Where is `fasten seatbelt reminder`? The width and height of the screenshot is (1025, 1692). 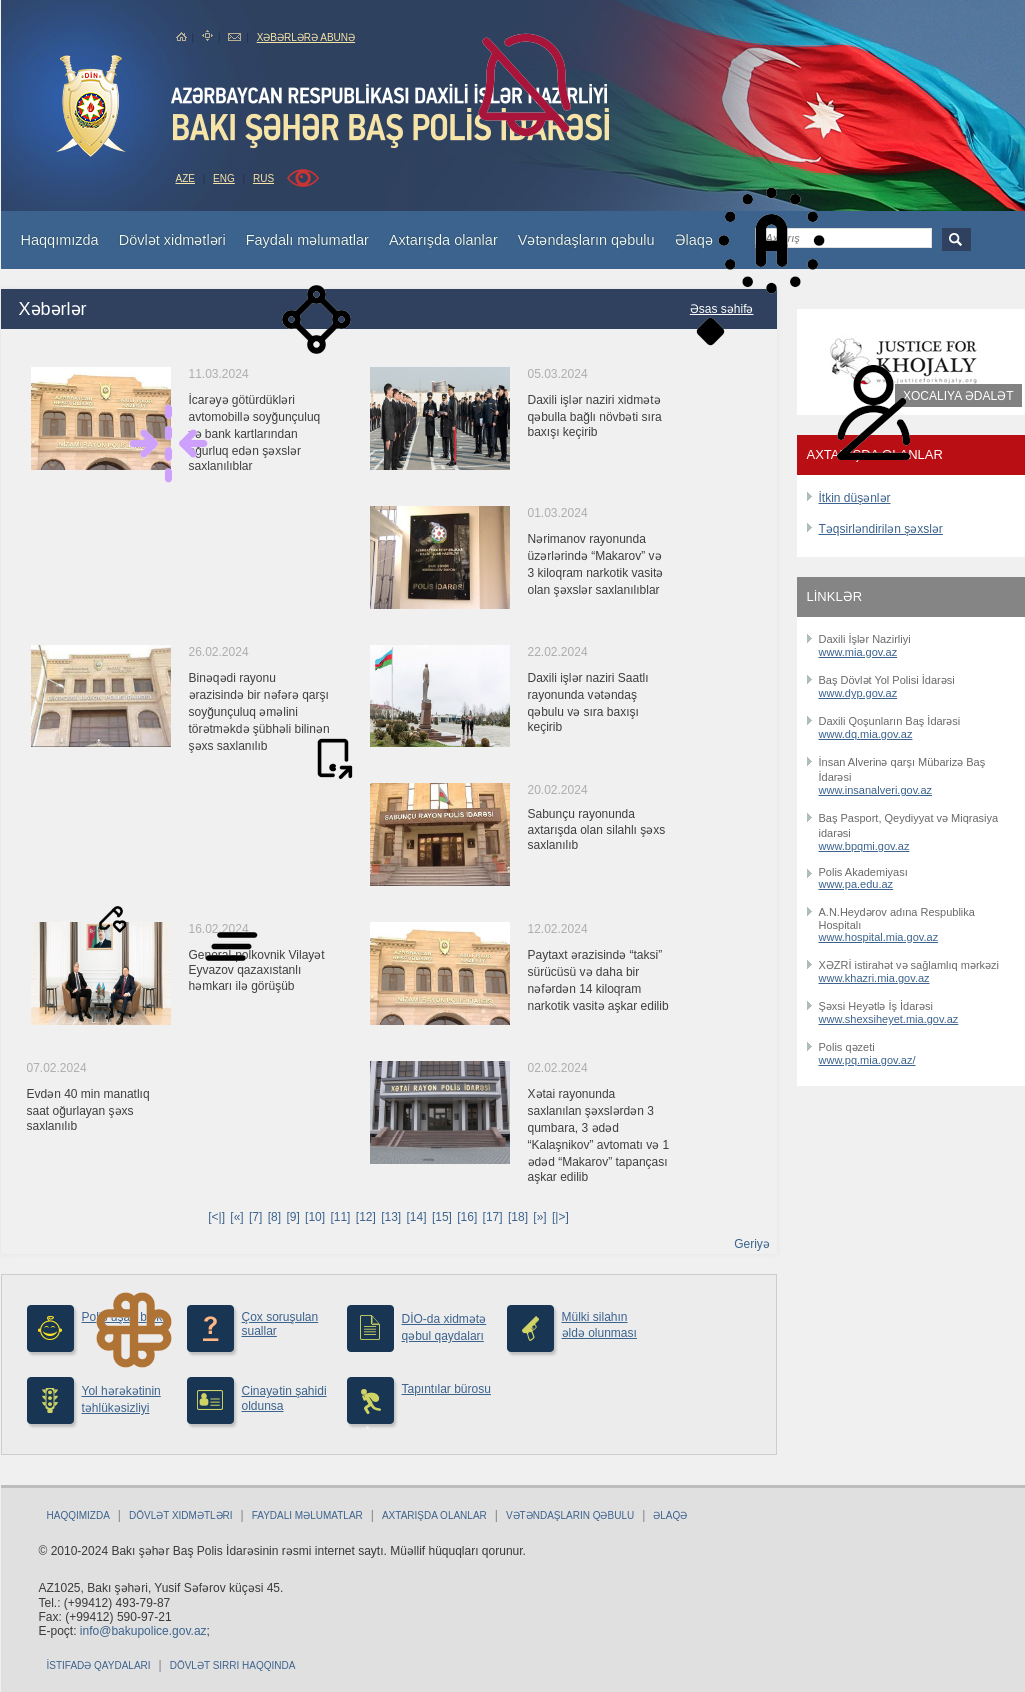 fasten seatbelt reminder is located at coordinates (873, 412).